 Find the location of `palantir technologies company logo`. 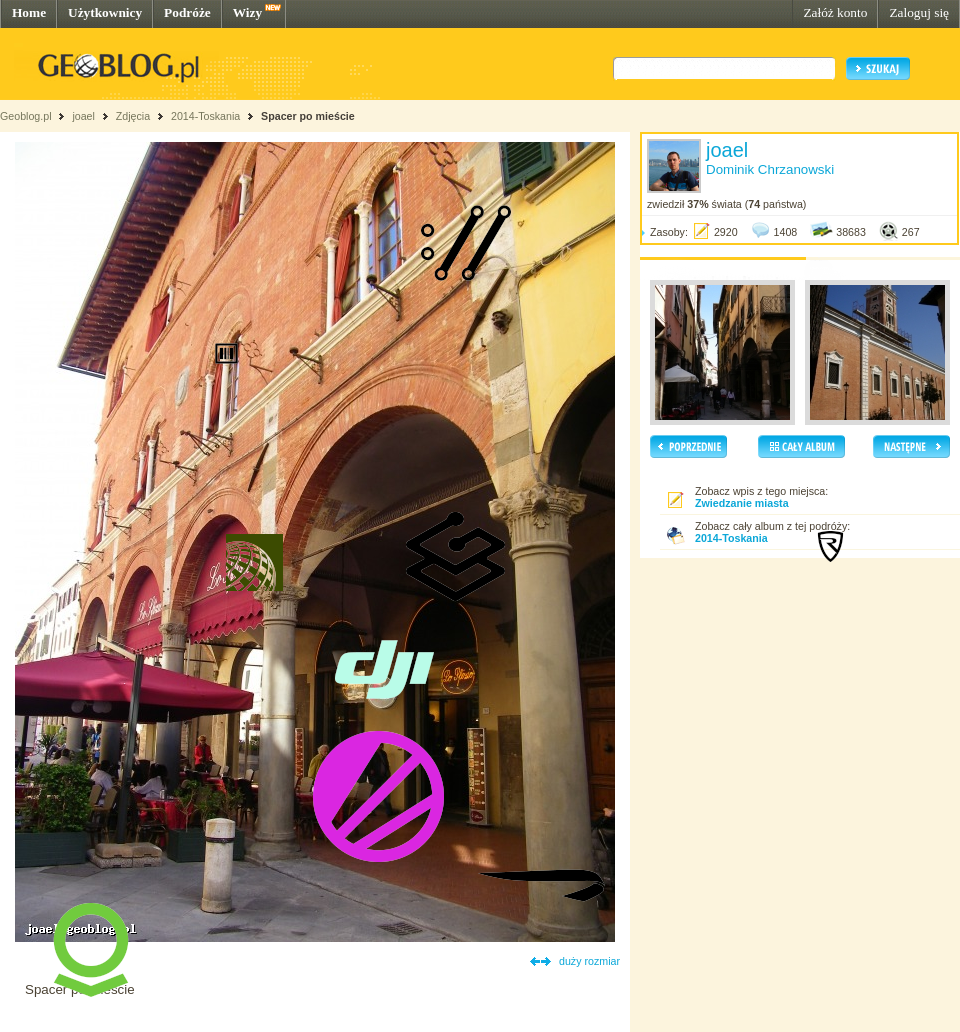

palantir technologies company logo is located at coordinates (91, 950).